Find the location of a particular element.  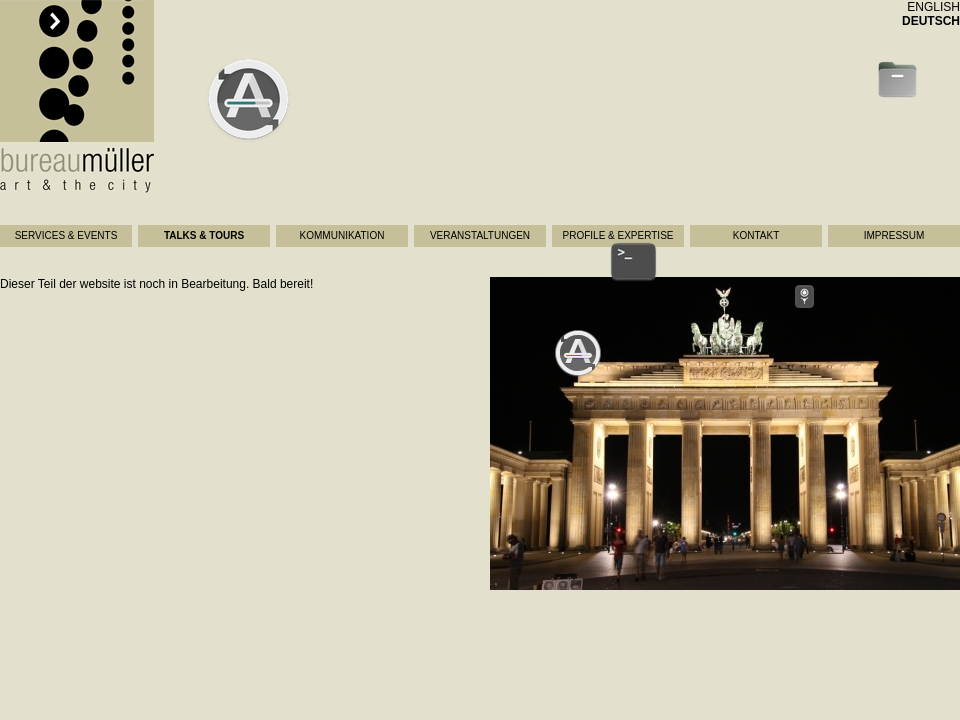

open the software update manager is located at coordinates (248, 99).